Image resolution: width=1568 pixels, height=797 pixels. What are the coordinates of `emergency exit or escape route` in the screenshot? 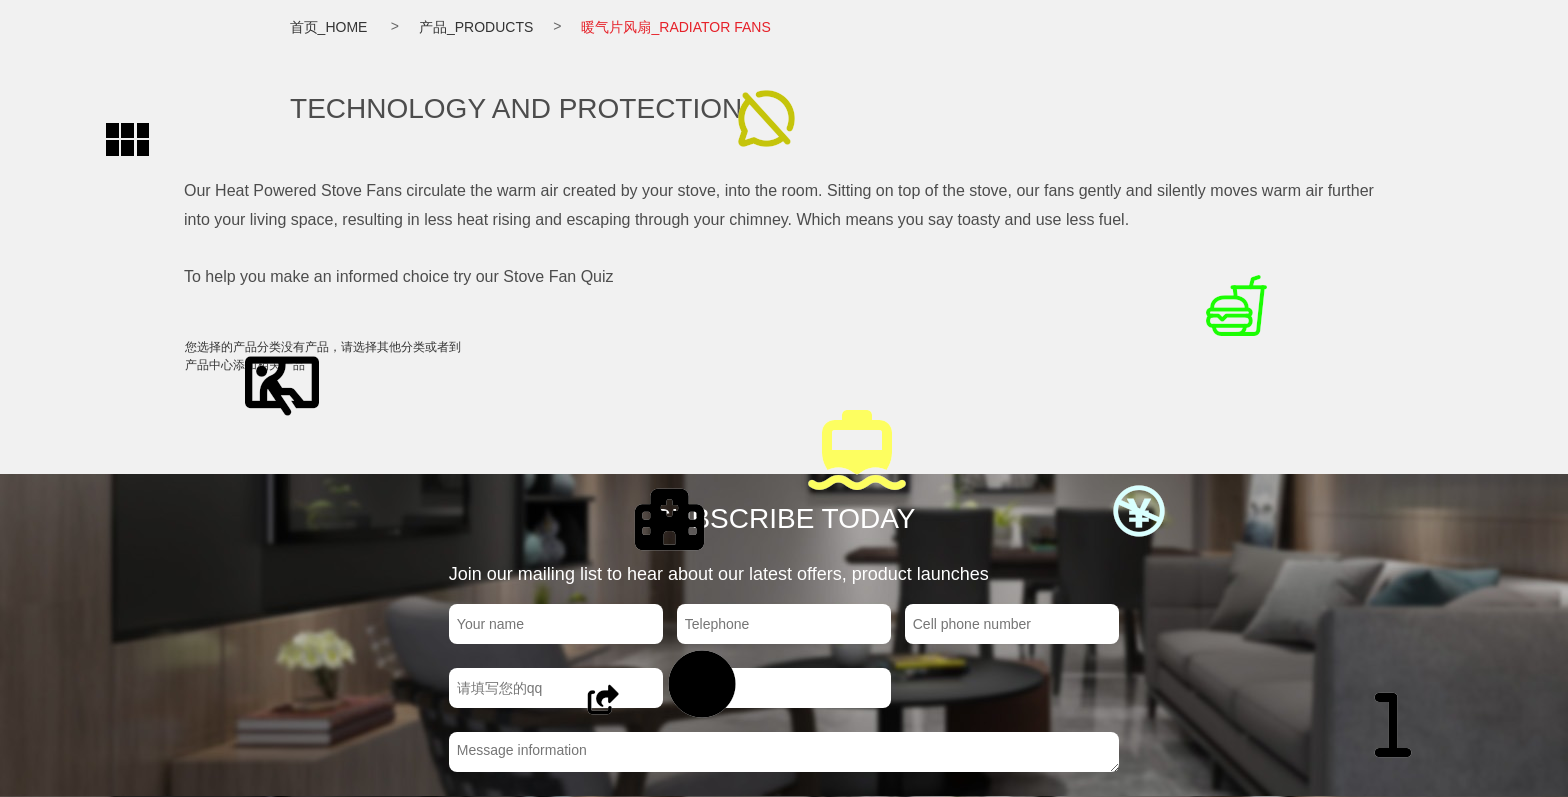 It's located at (282, 386).